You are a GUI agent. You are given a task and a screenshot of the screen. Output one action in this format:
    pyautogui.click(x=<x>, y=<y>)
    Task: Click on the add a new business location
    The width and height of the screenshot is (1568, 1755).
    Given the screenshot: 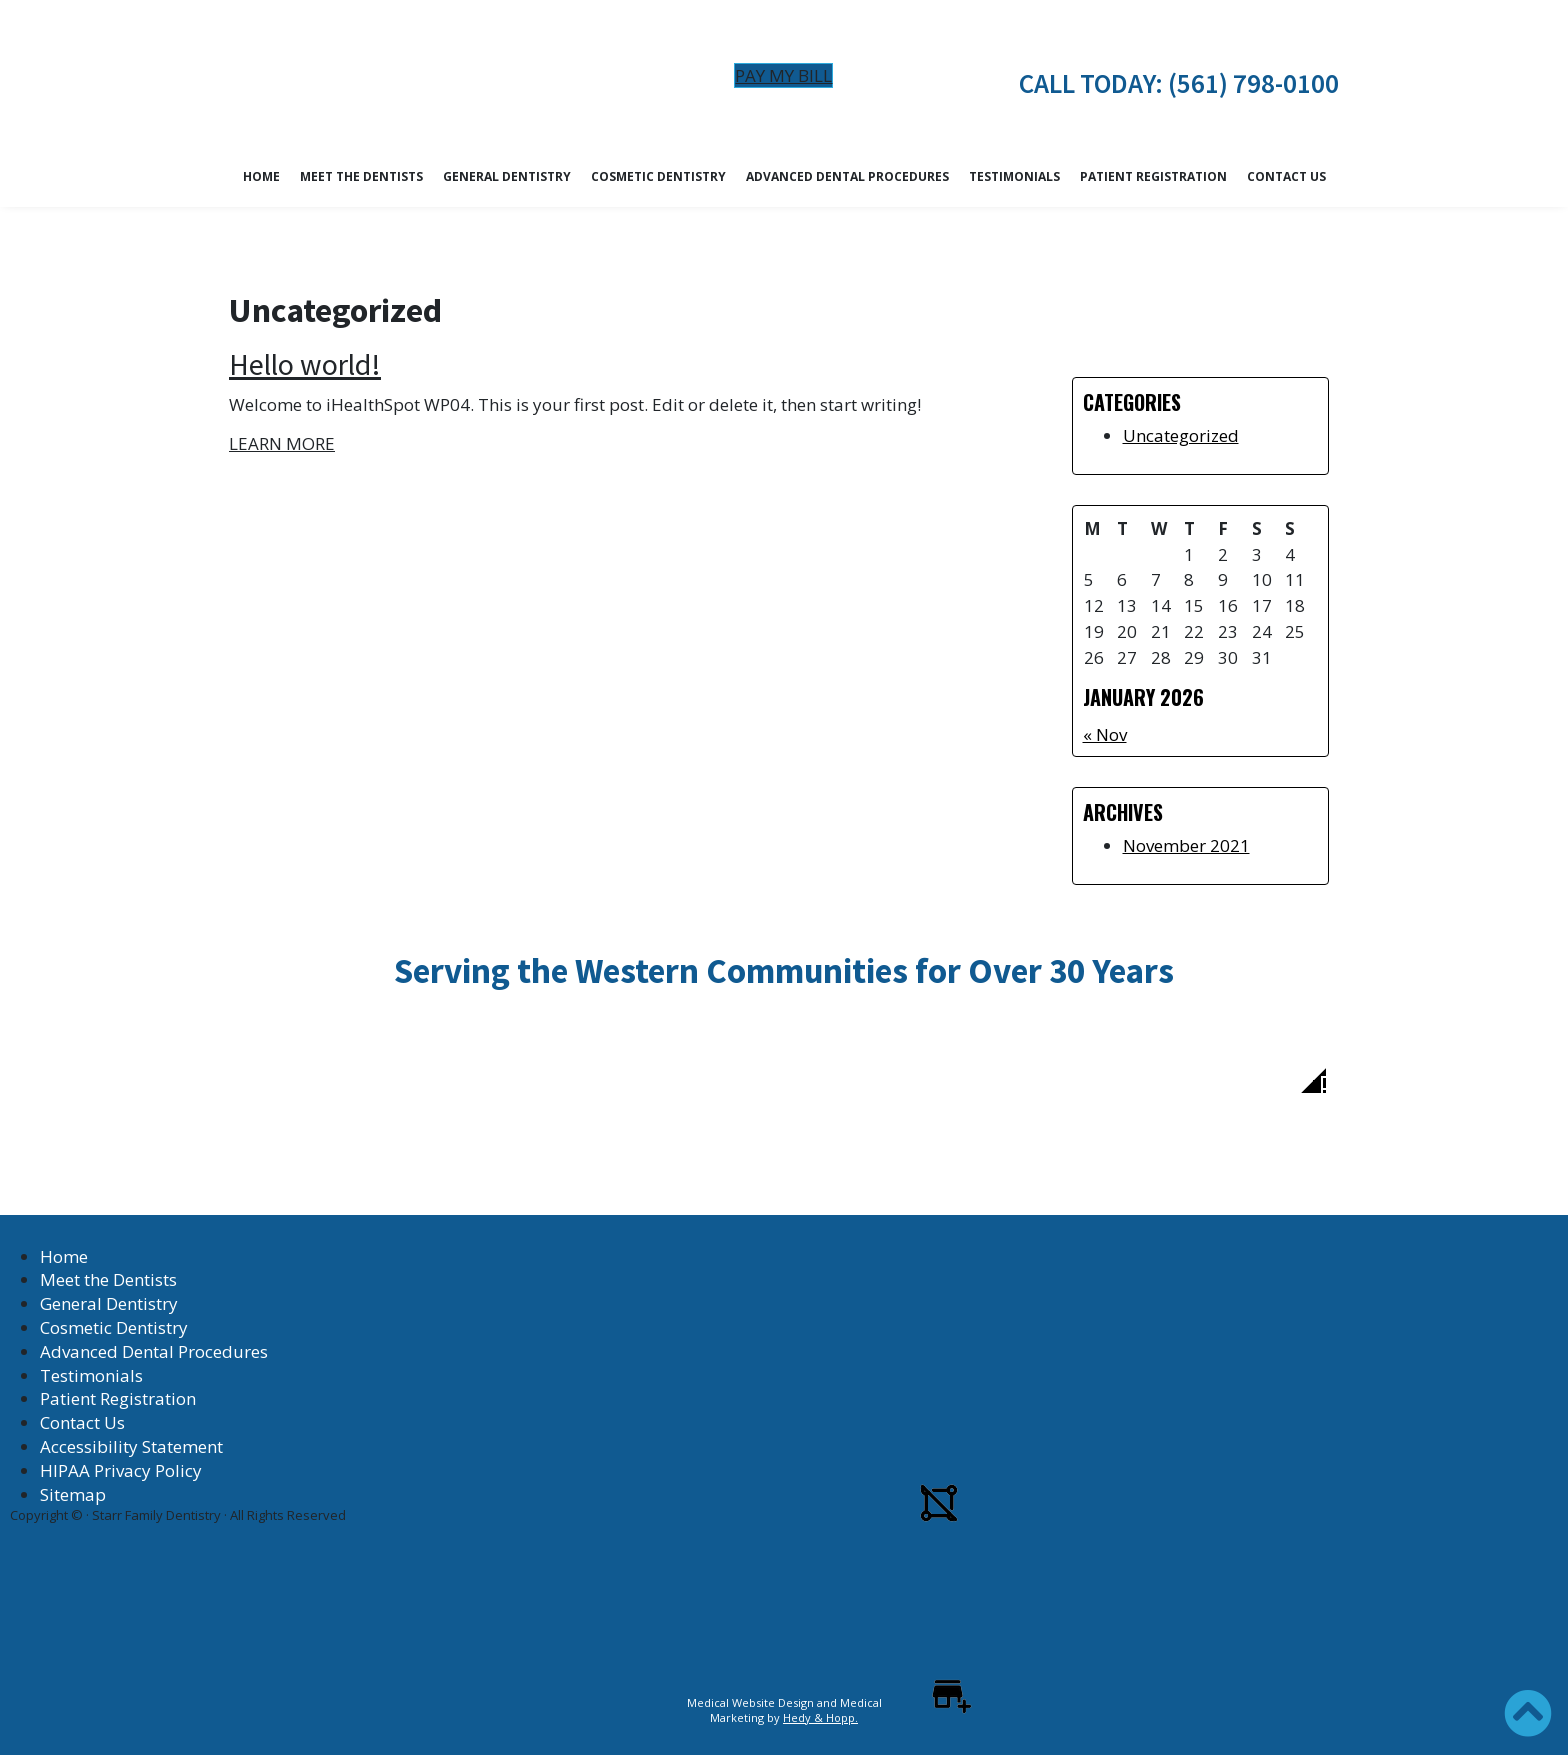 What is the action you would take?
    pyautogui.click(x=952, y=1694)
    